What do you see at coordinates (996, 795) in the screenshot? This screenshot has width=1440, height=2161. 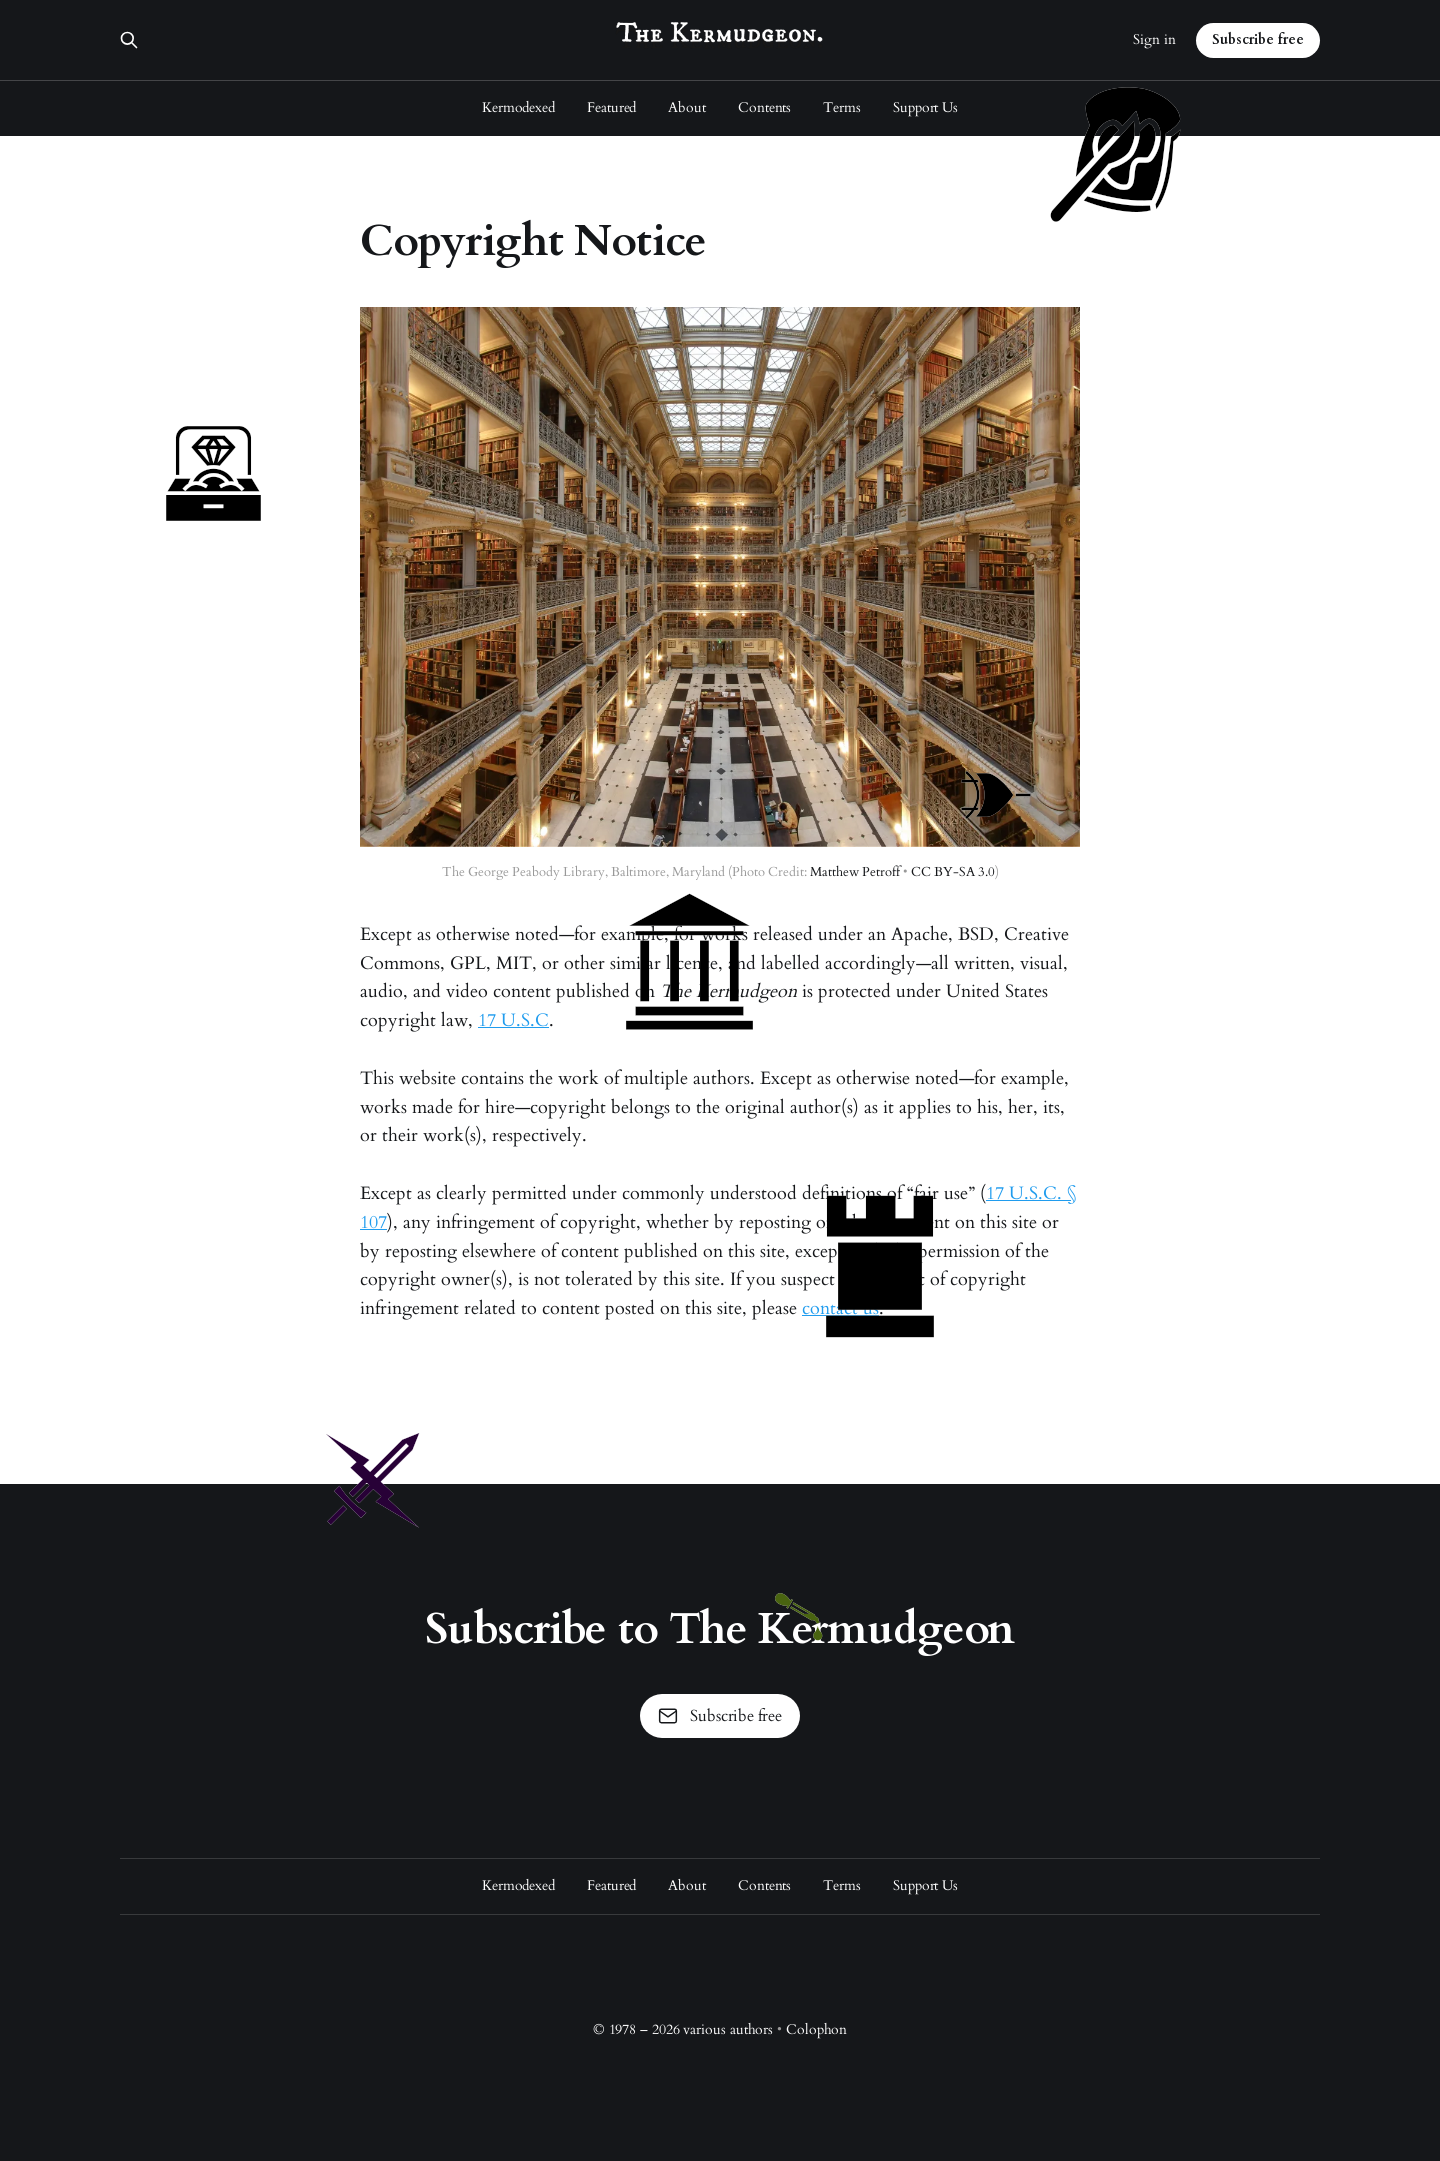 I see `represents an XOR logic gate in a circuit diagram` at bounding box center [996, 795].